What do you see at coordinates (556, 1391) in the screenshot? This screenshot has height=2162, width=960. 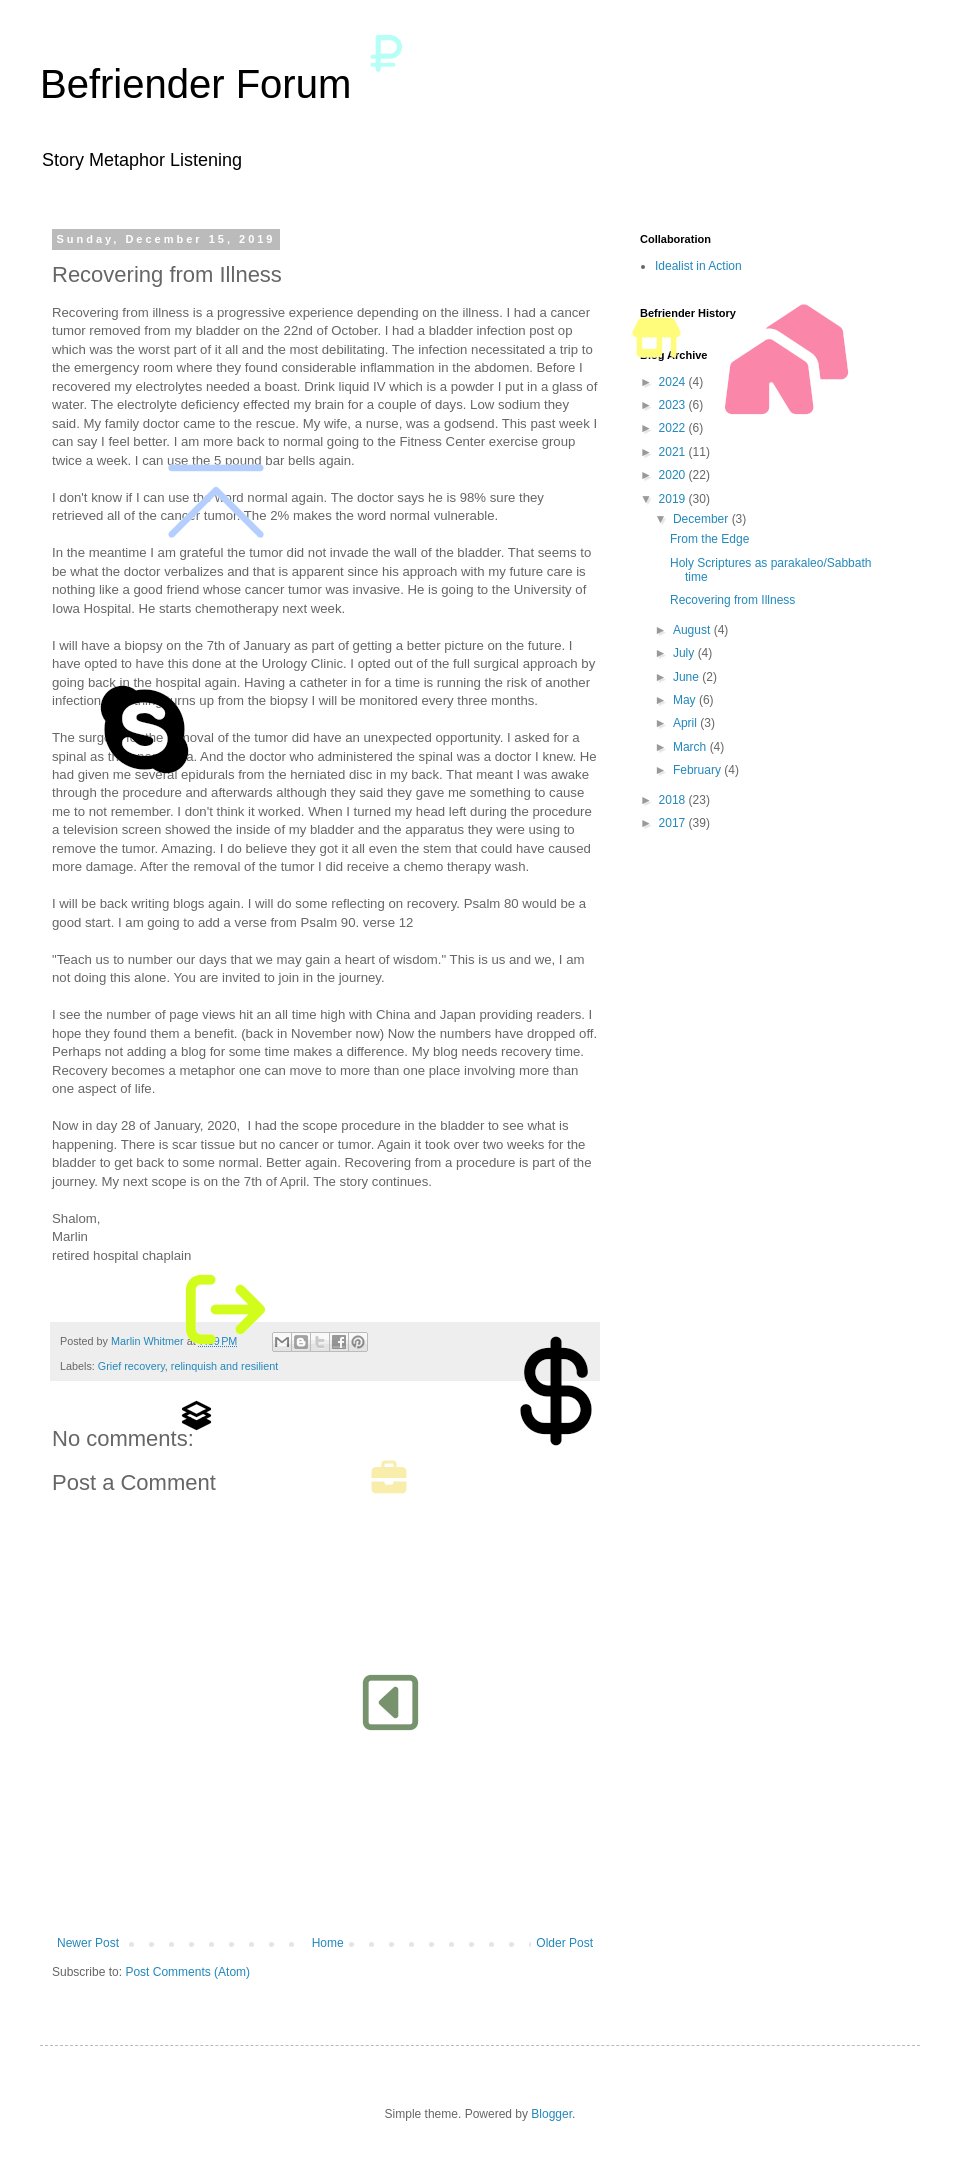 I see `view pricing or payment options` at bounding box center [556, 1391].